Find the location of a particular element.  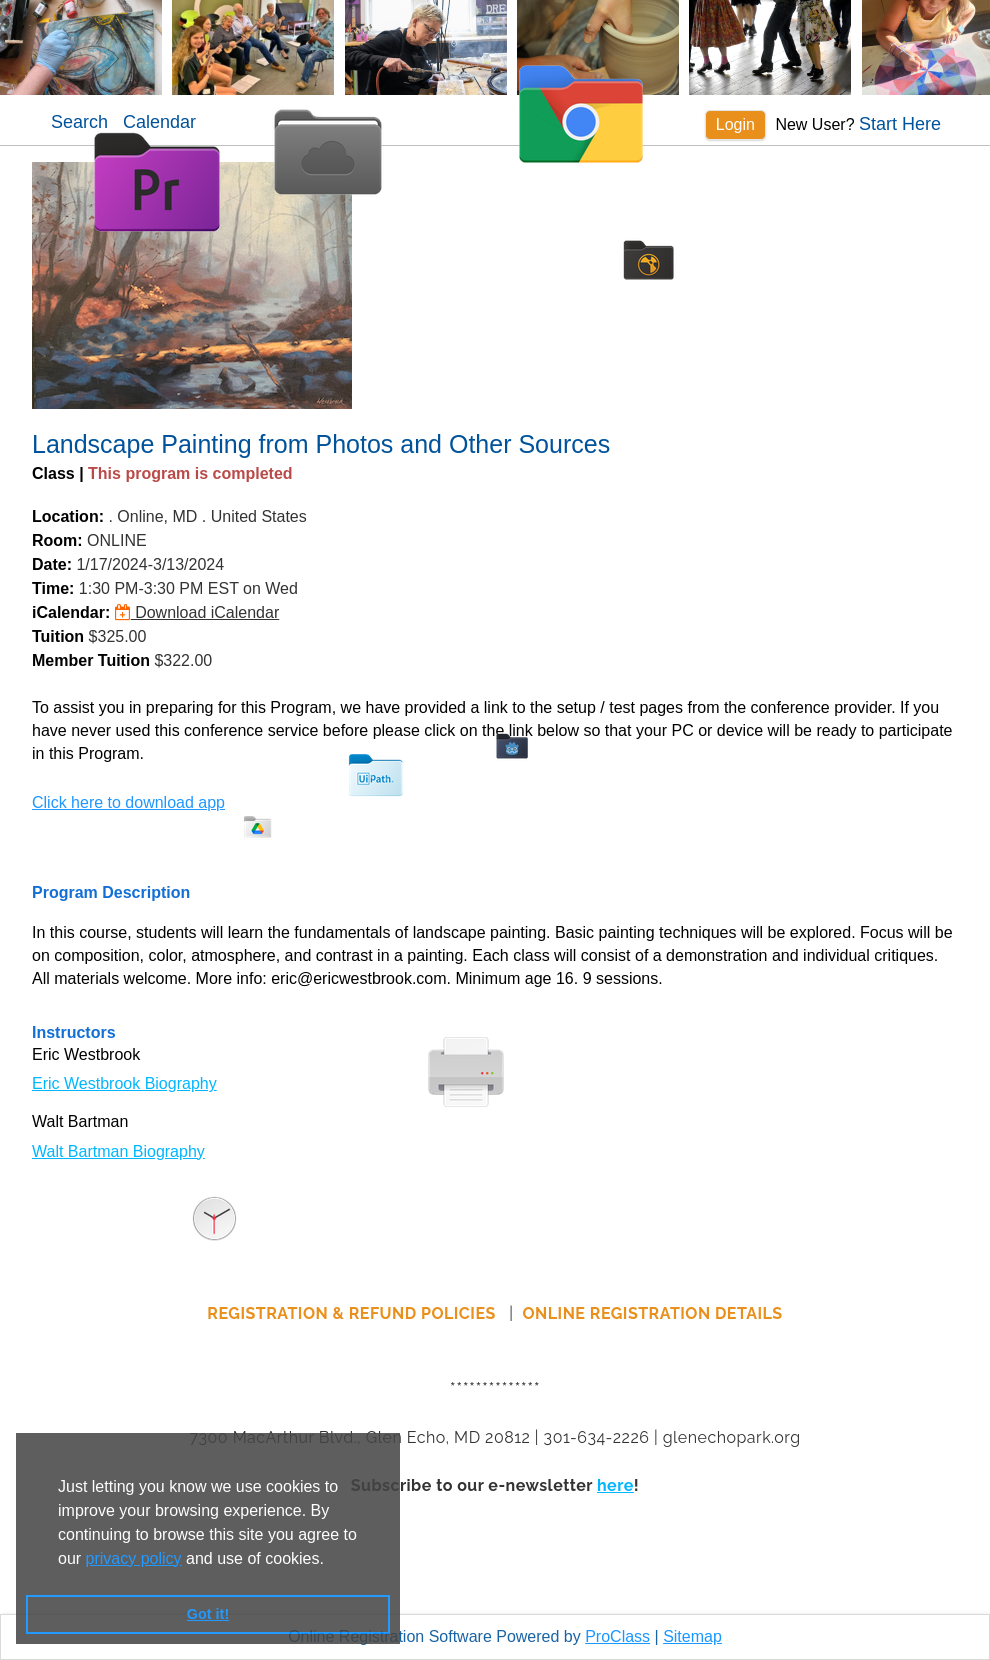

open folder containing Google Chrome files is located at coordinates (580, 117).